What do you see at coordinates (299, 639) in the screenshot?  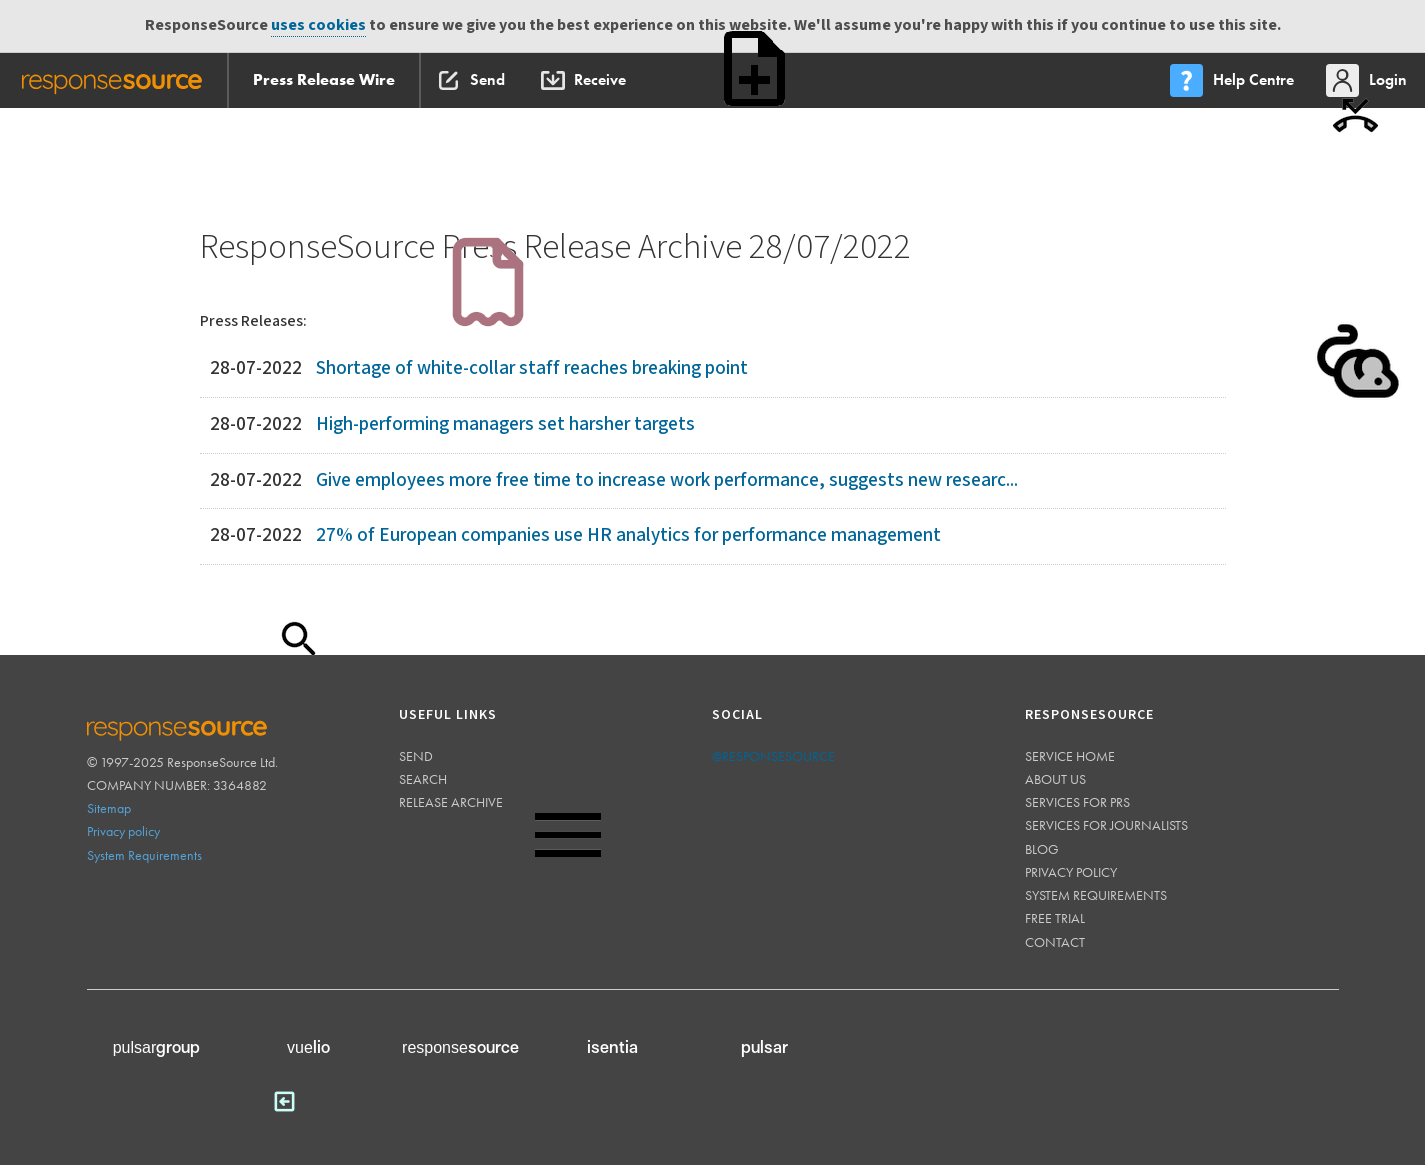 I see `search for content or items` at bounding box center [299, 639].